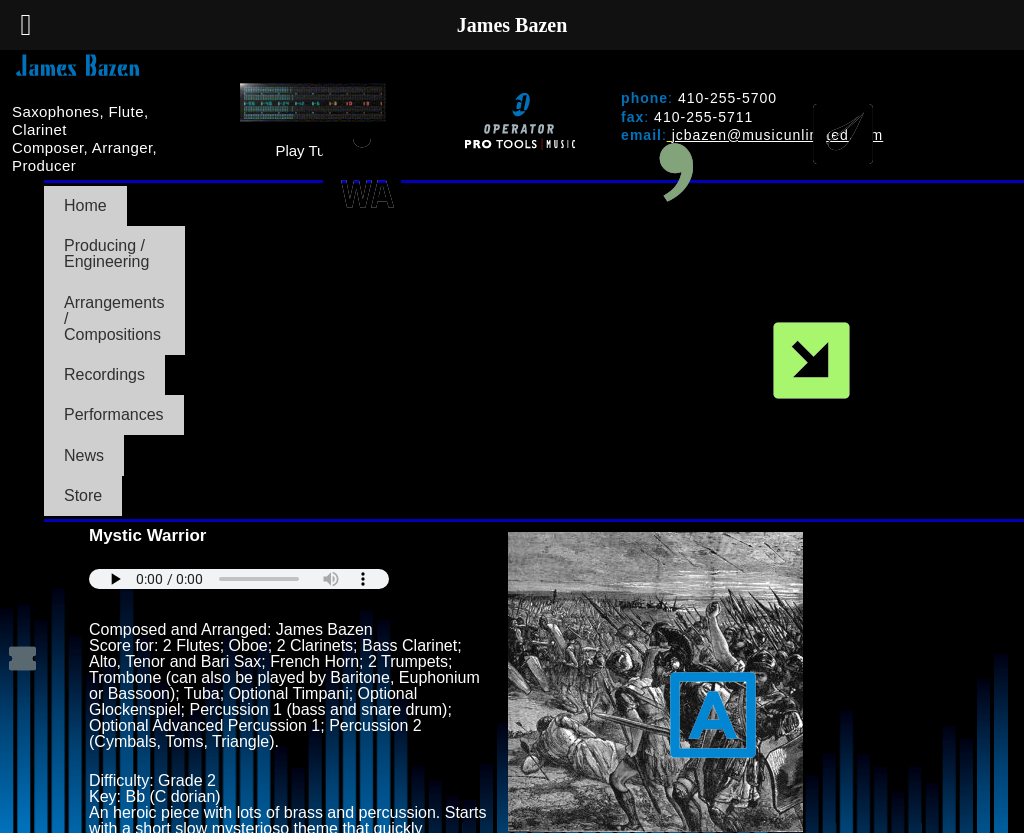 The width and height of the screenshot is (1024, 833). I want to click on navigate to the next item diagonally, so click(811, 360).